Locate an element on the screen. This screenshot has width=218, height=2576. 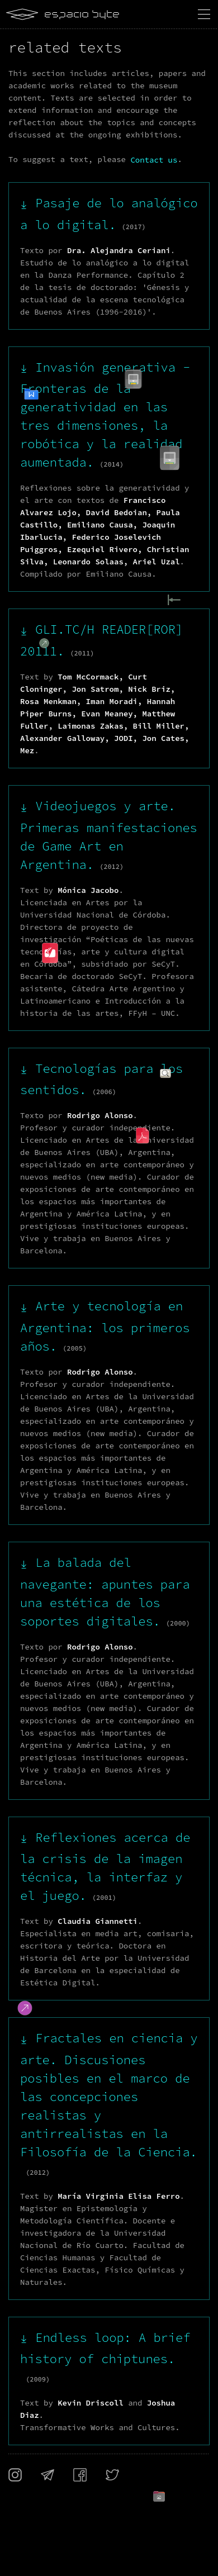
open a PDF document is located at coordinates (143, 1135).